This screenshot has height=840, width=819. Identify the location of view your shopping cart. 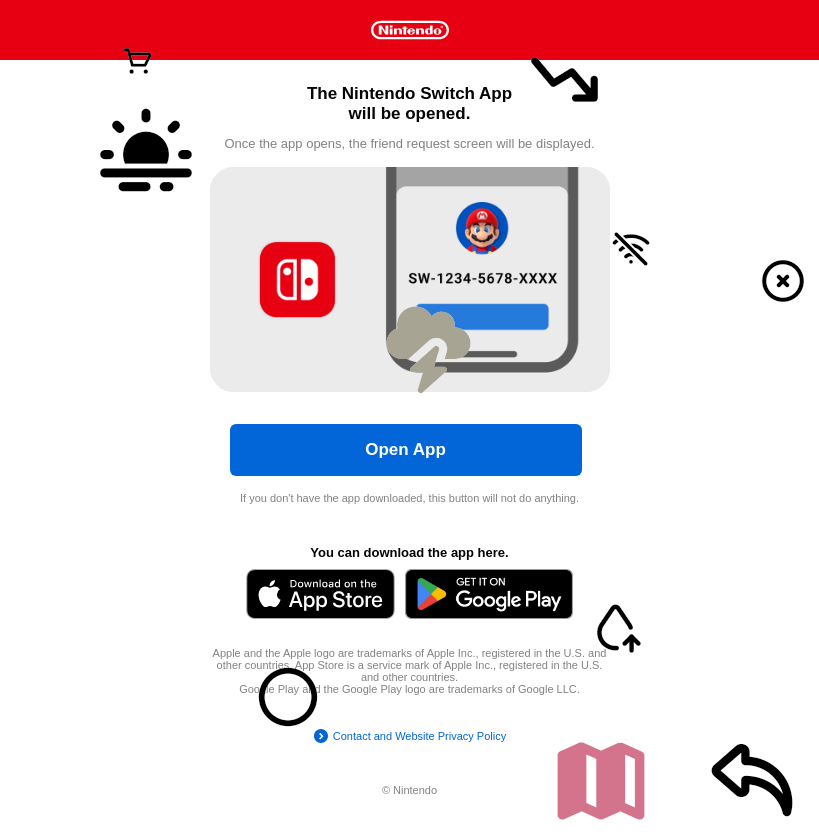
(138, 61).